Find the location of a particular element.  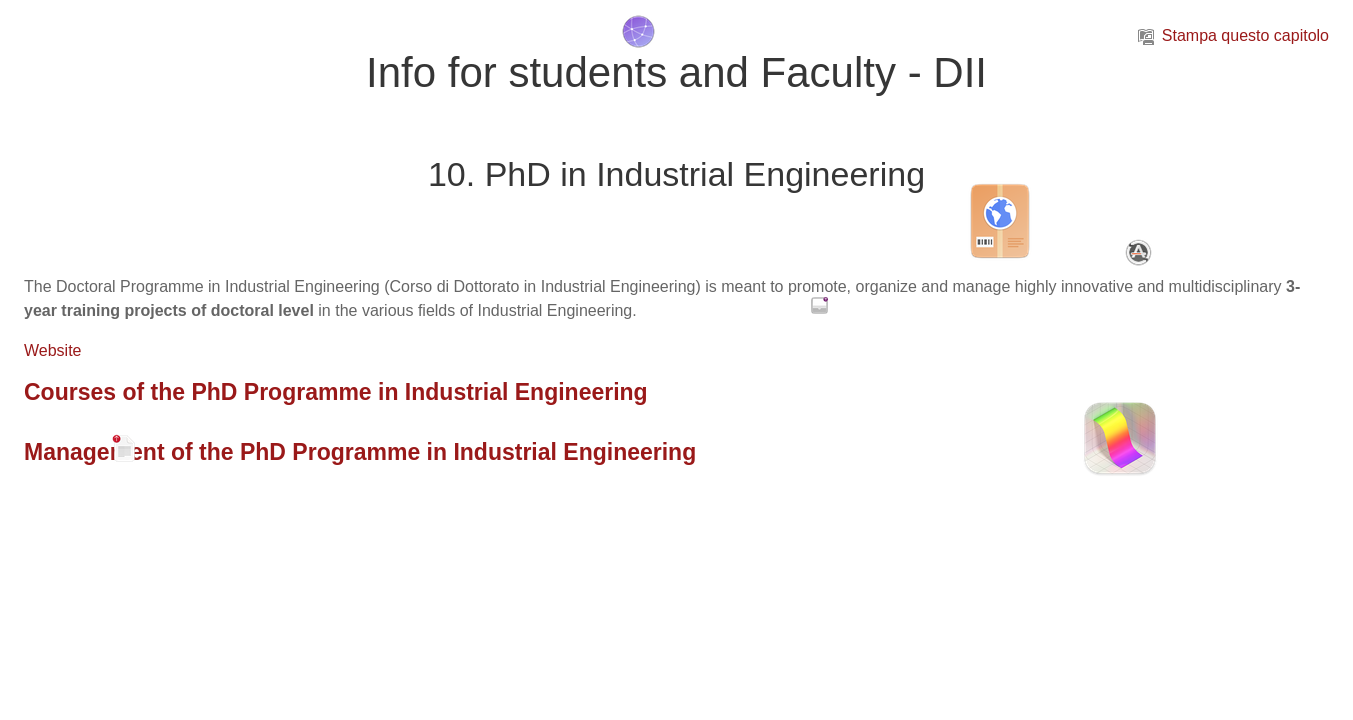

send file via bluetooth is located at coordinates (124, 448).